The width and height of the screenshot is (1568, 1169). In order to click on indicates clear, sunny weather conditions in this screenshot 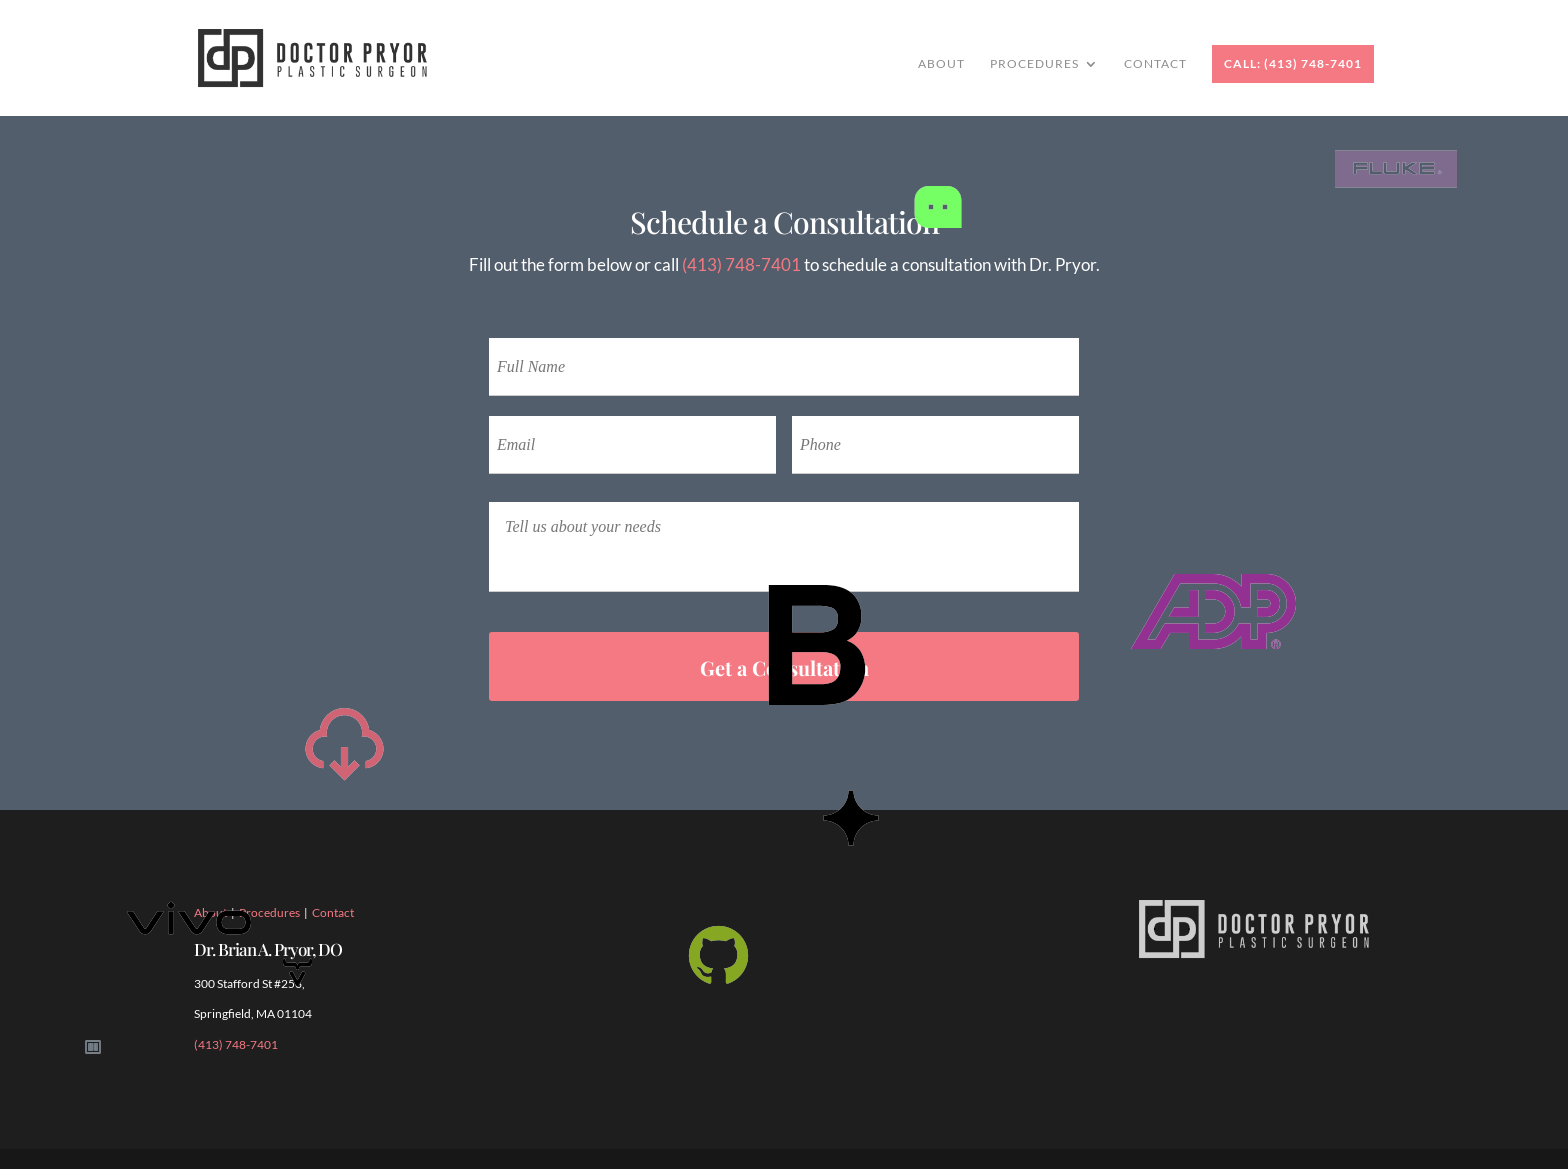, I will do `click(851, 818)`.